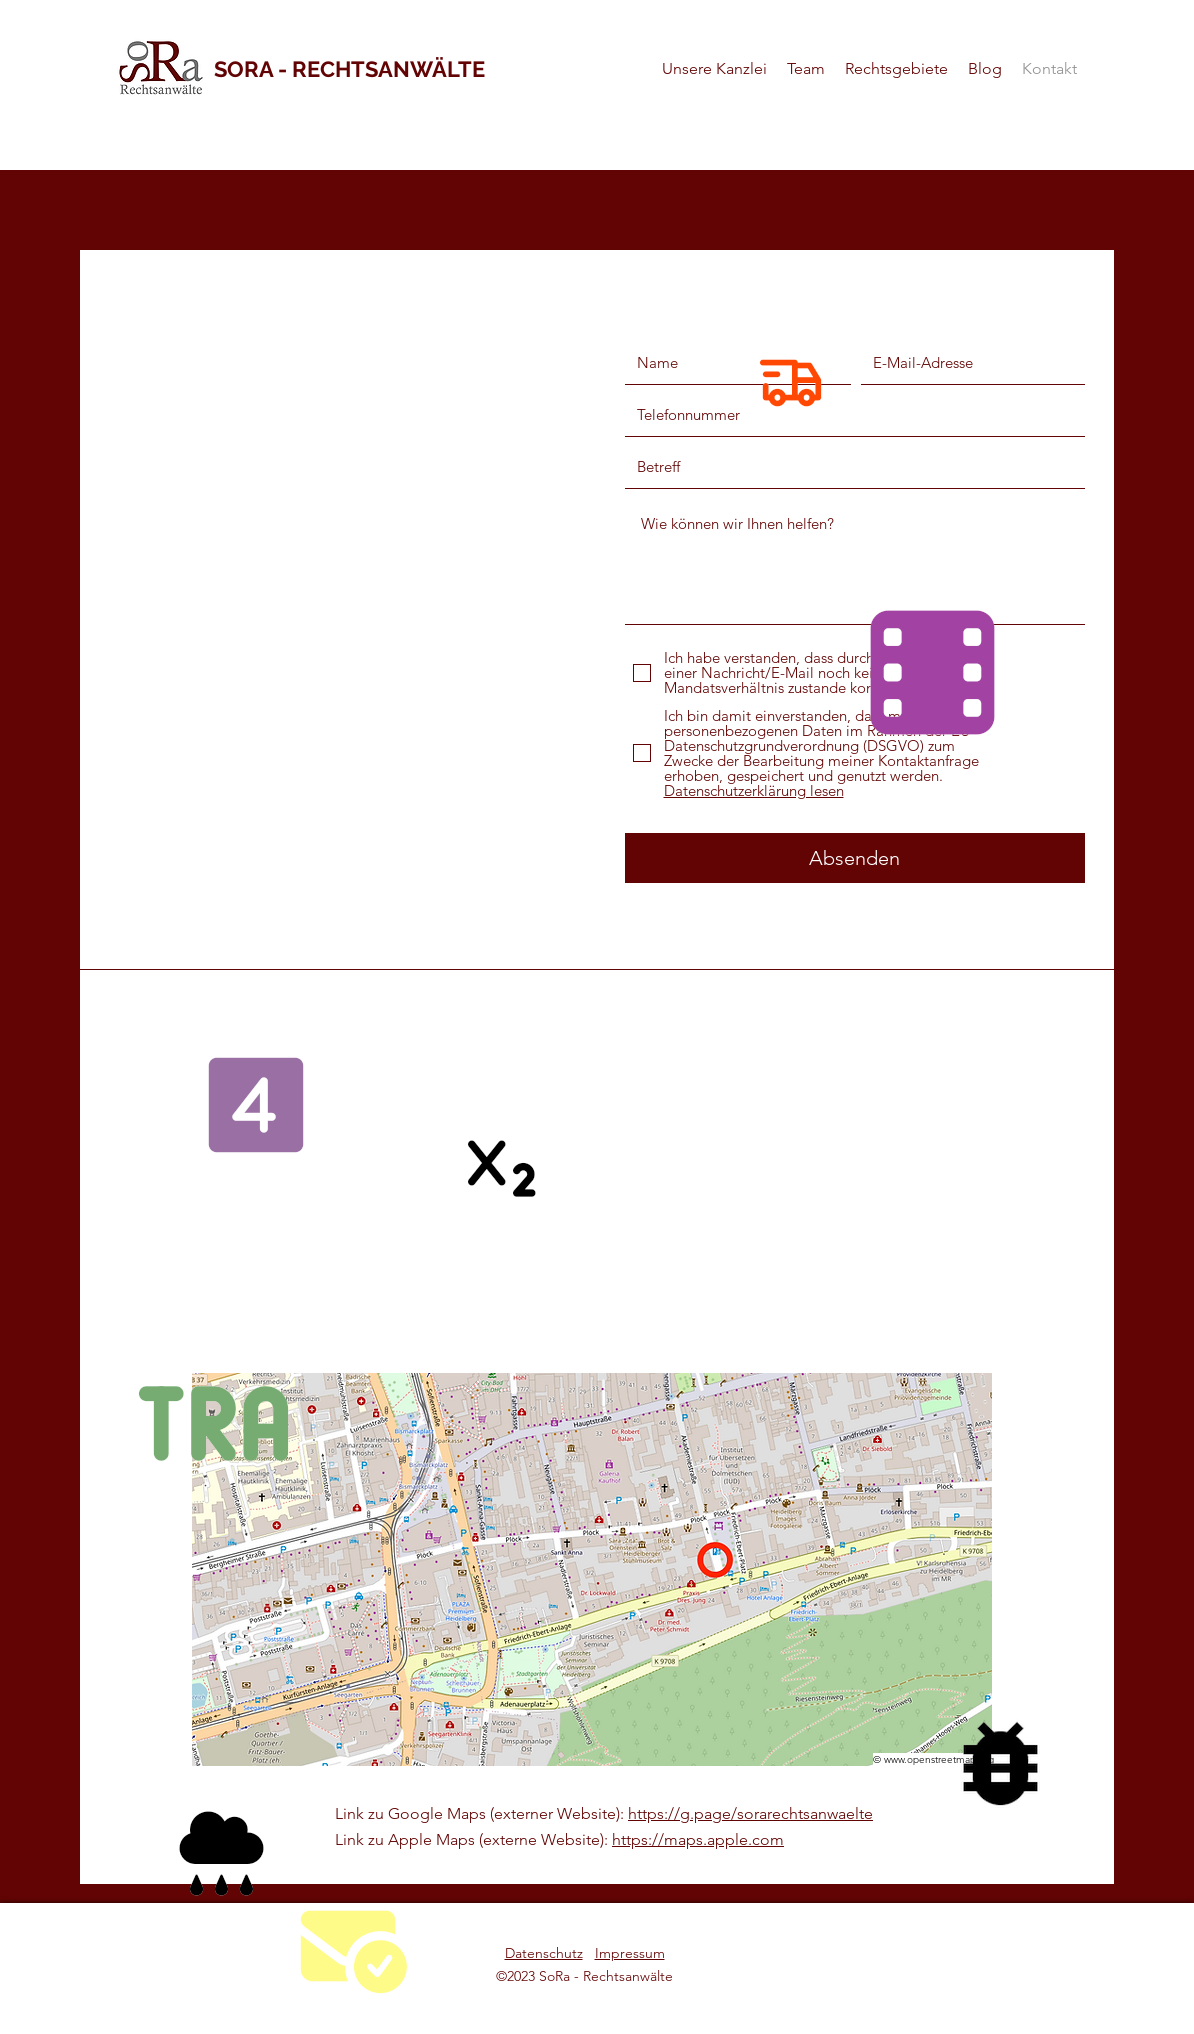  Describe the element at coordinates (1000, 1763) in the screenshot. I see `report a bug or issue` at that location.